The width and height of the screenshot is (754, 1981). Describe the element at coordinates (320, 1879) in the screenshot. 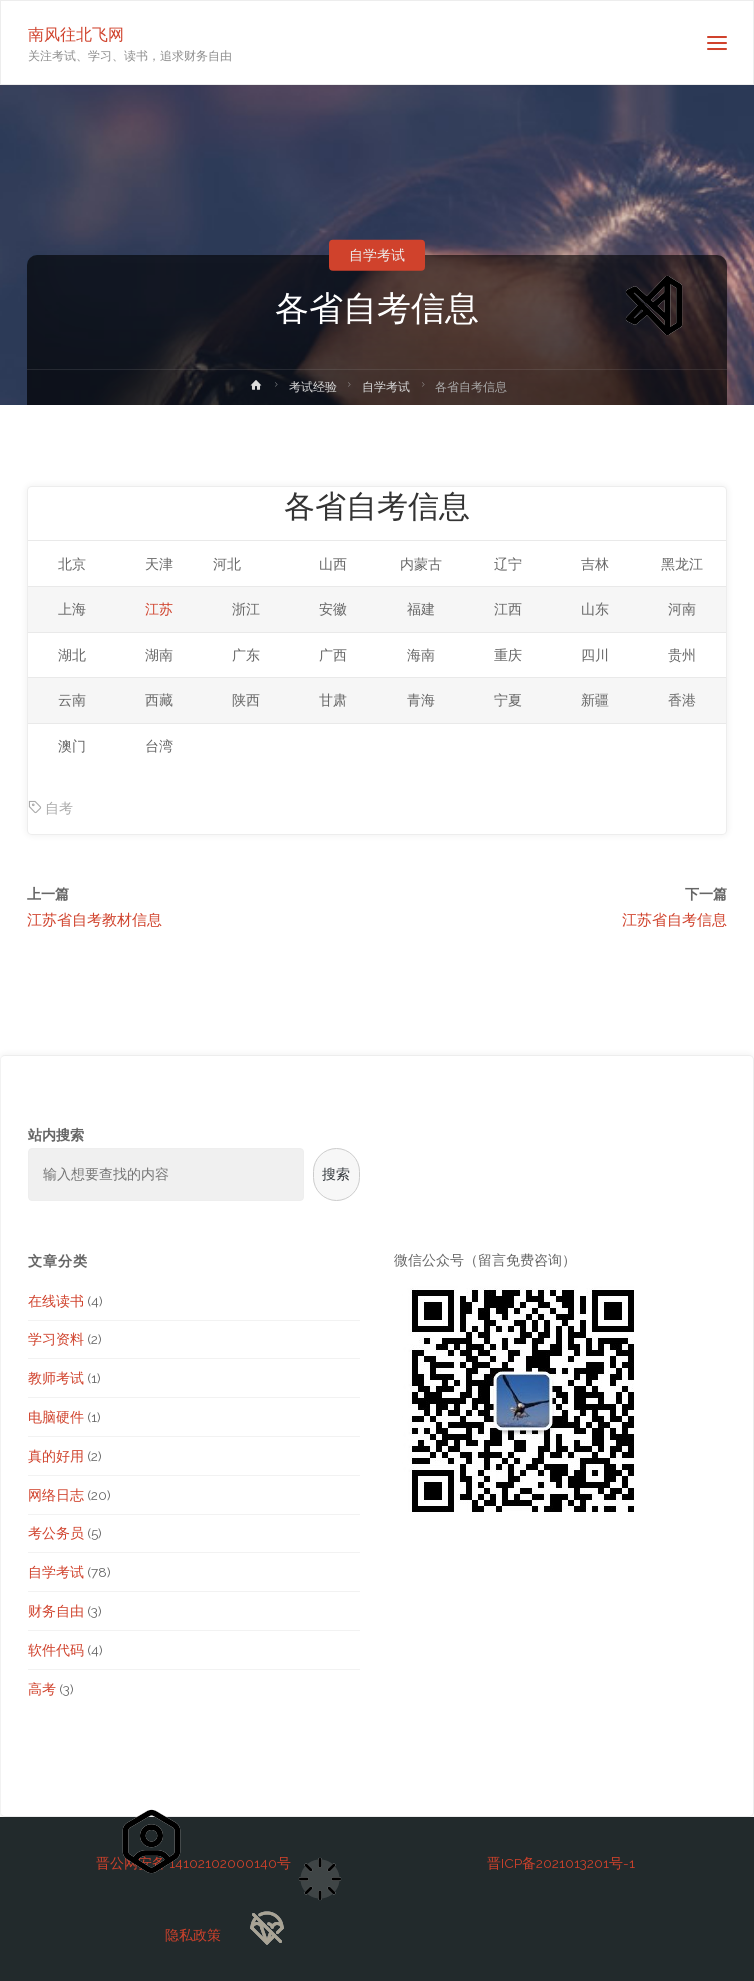

I see `indicates content is loading` at that location.